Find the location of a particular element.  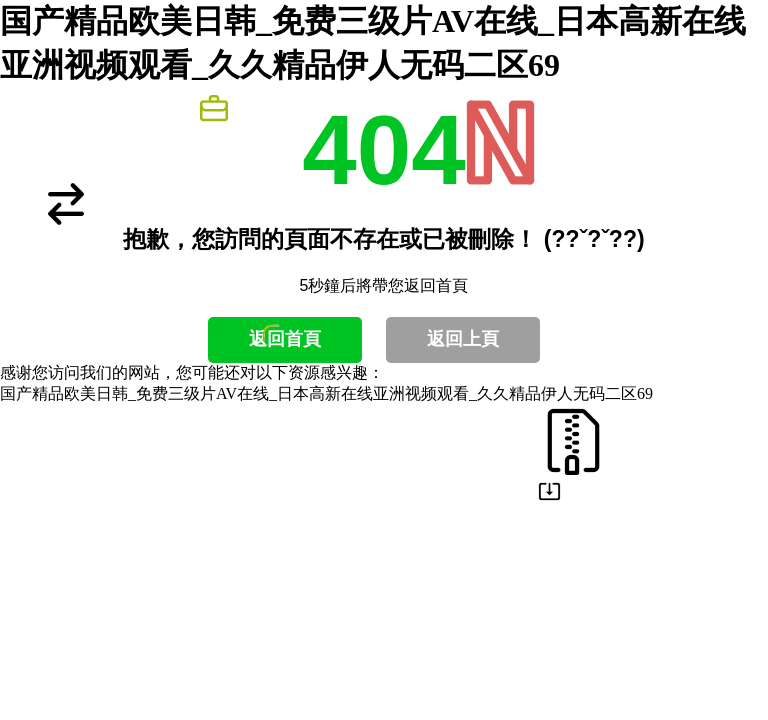

view or open a compressed zip file is located at coordinates (573, 440).